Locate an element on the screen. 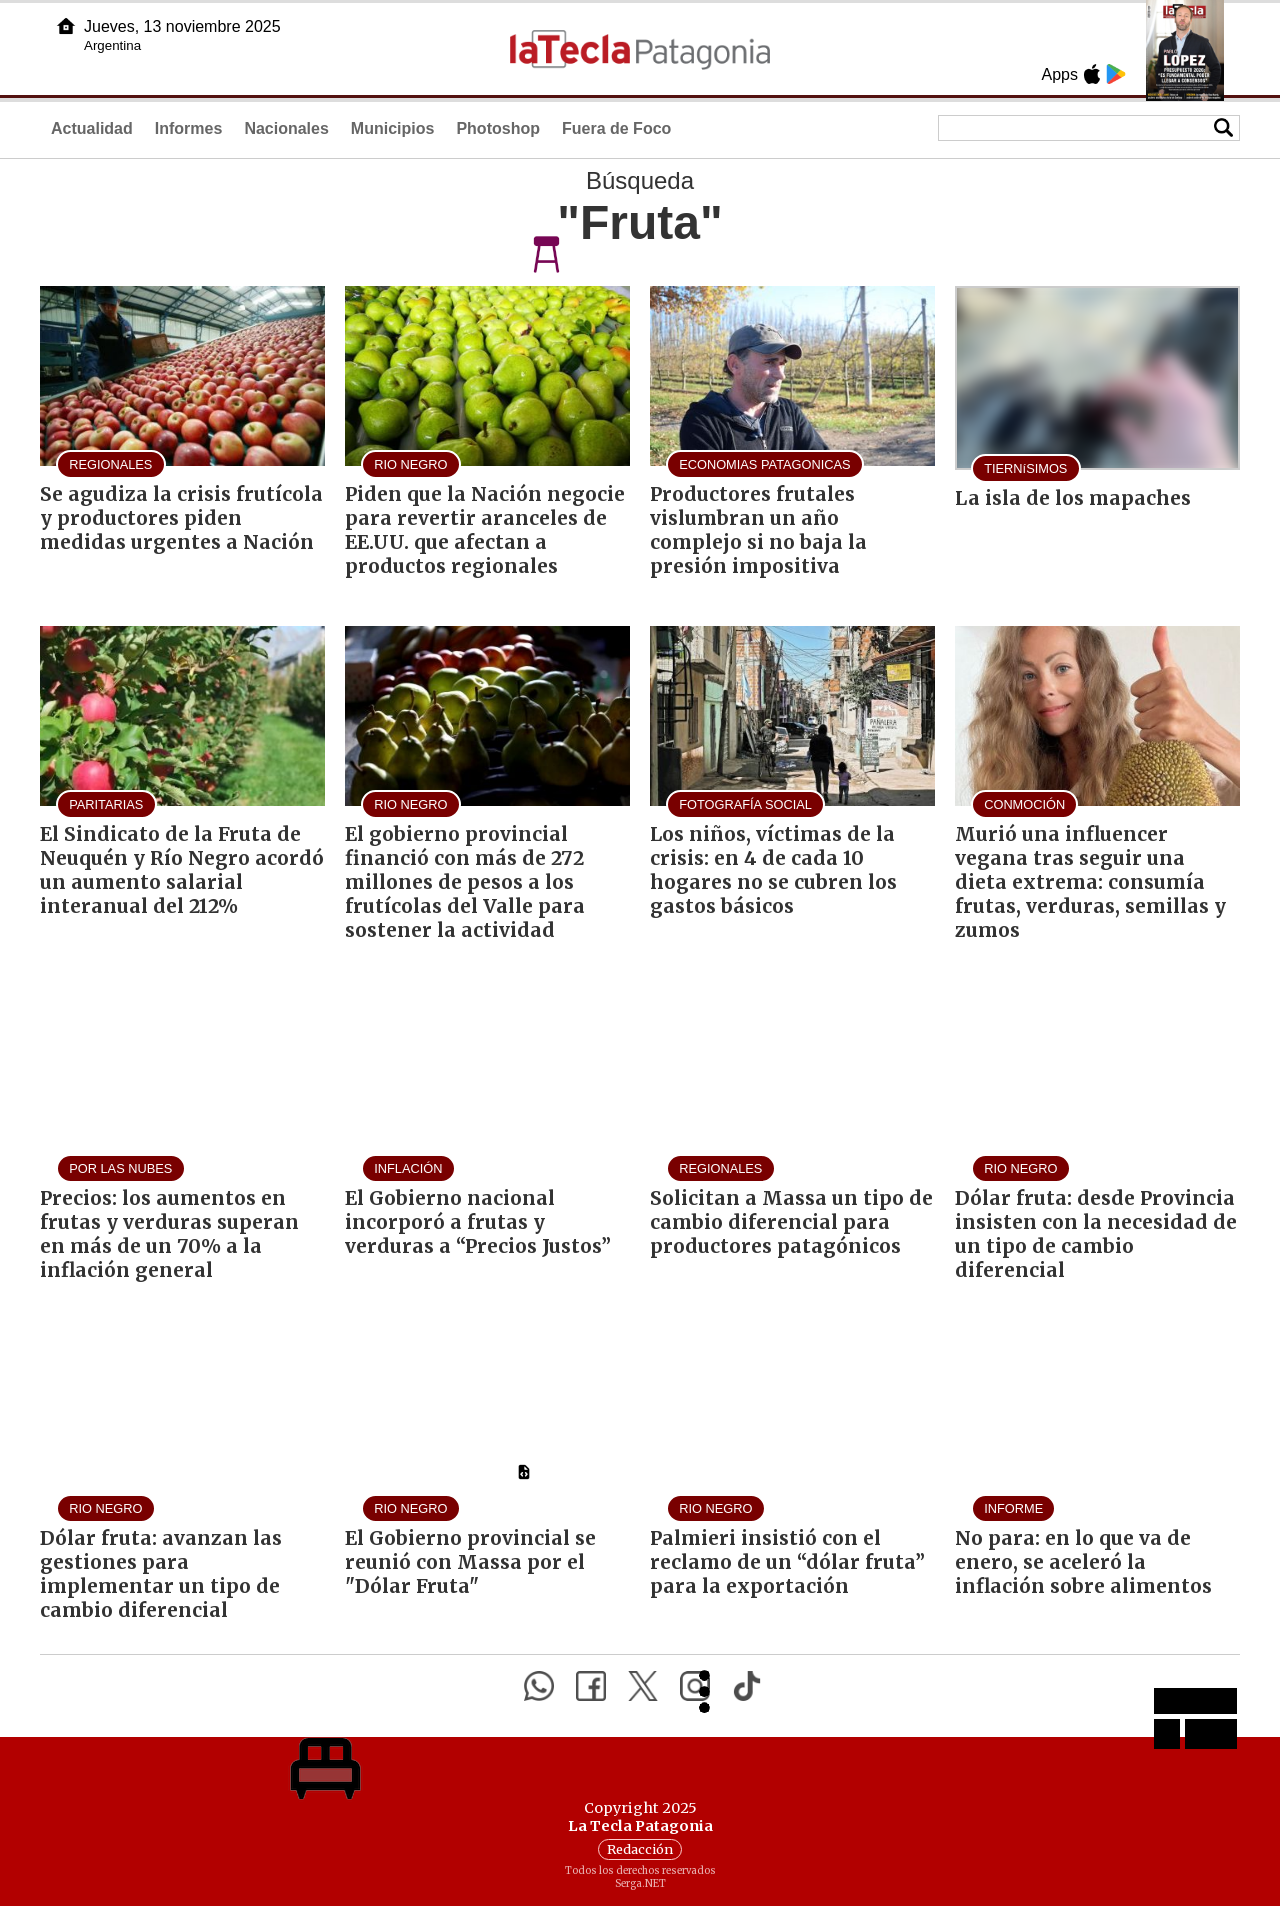 The height and width of the screenshot is (1906, 1280). view single room accommodations is located at coordinates (325, 1768).